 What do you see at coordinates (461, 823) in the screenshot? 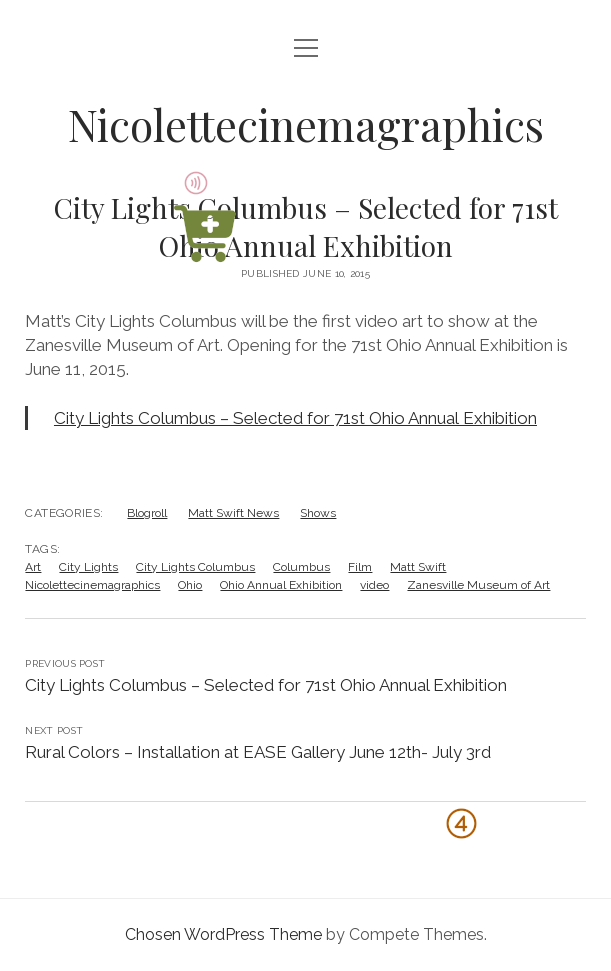
I see `indicates step four in a multi-step process` at bounding box center [461, 823].